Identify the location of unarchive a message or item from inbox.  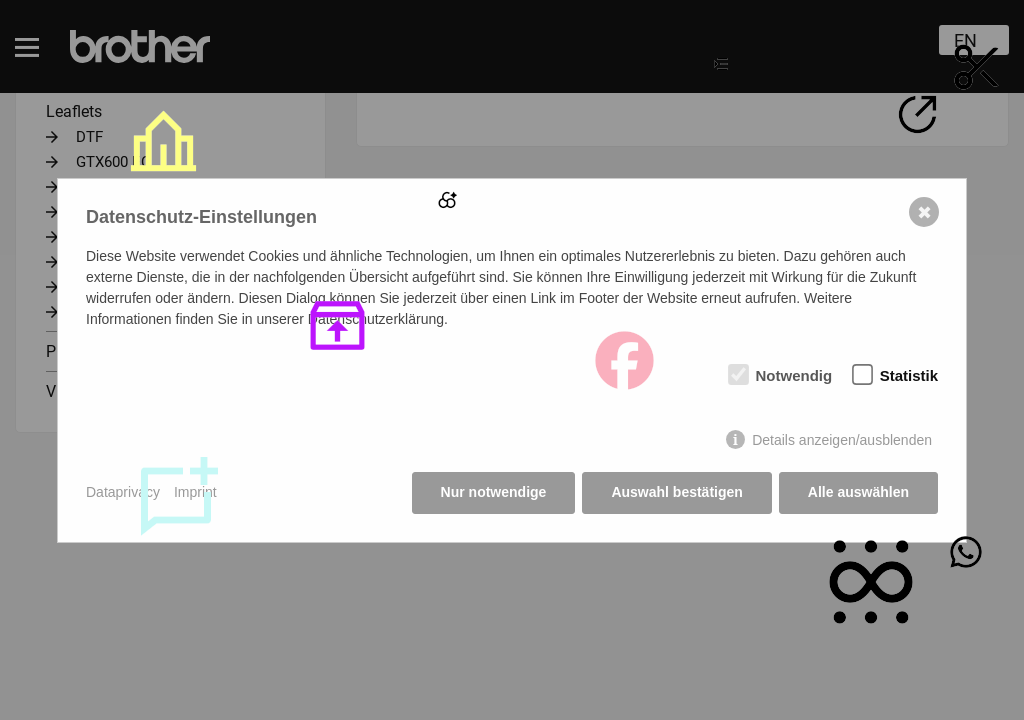
(337, 325).